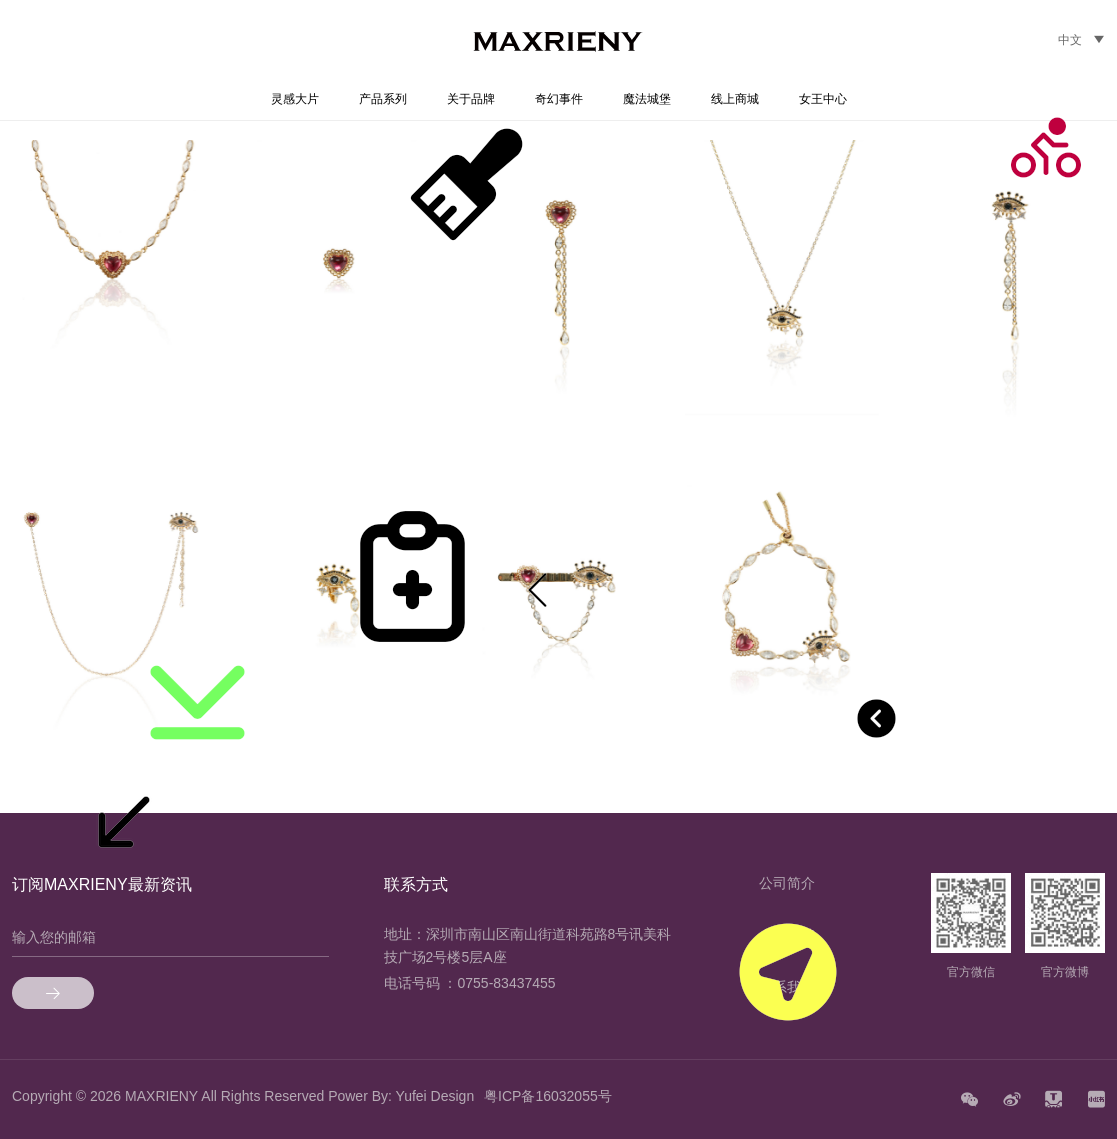 Image resolution: width=1117 pixels, height=1139 pixels. Describe the element at coordinates (412, 576) in the screenshot. I see `add a new note or item to clipboard` at that location.